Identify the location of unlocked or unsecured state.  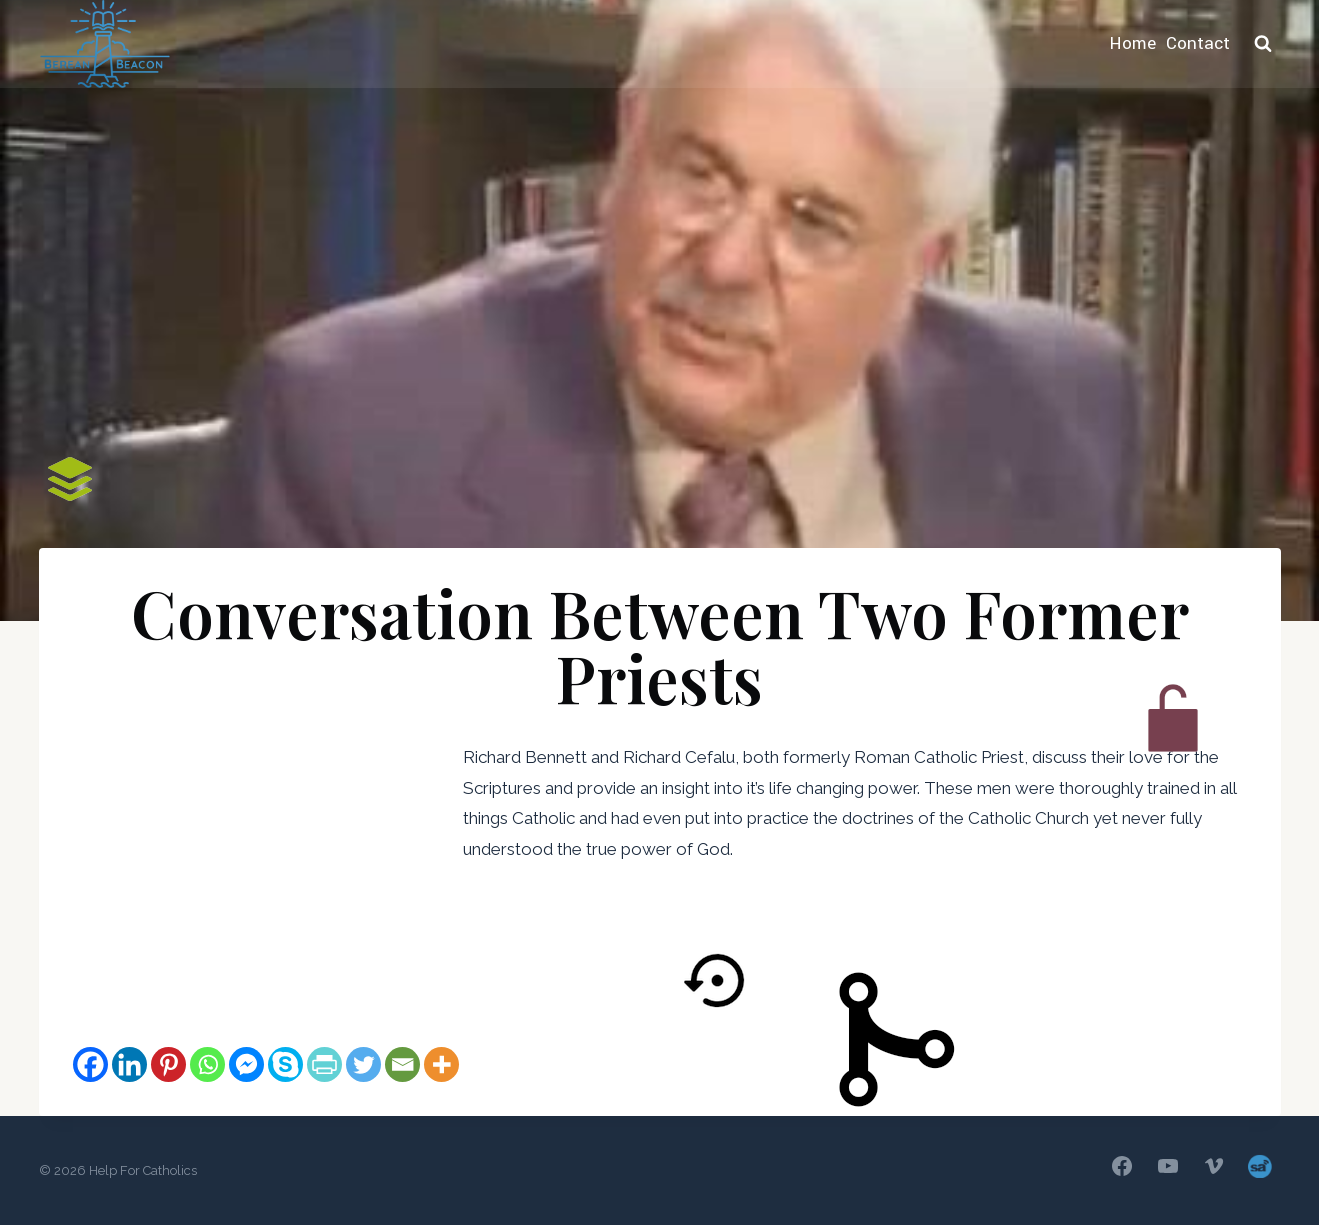
(1173, 718).